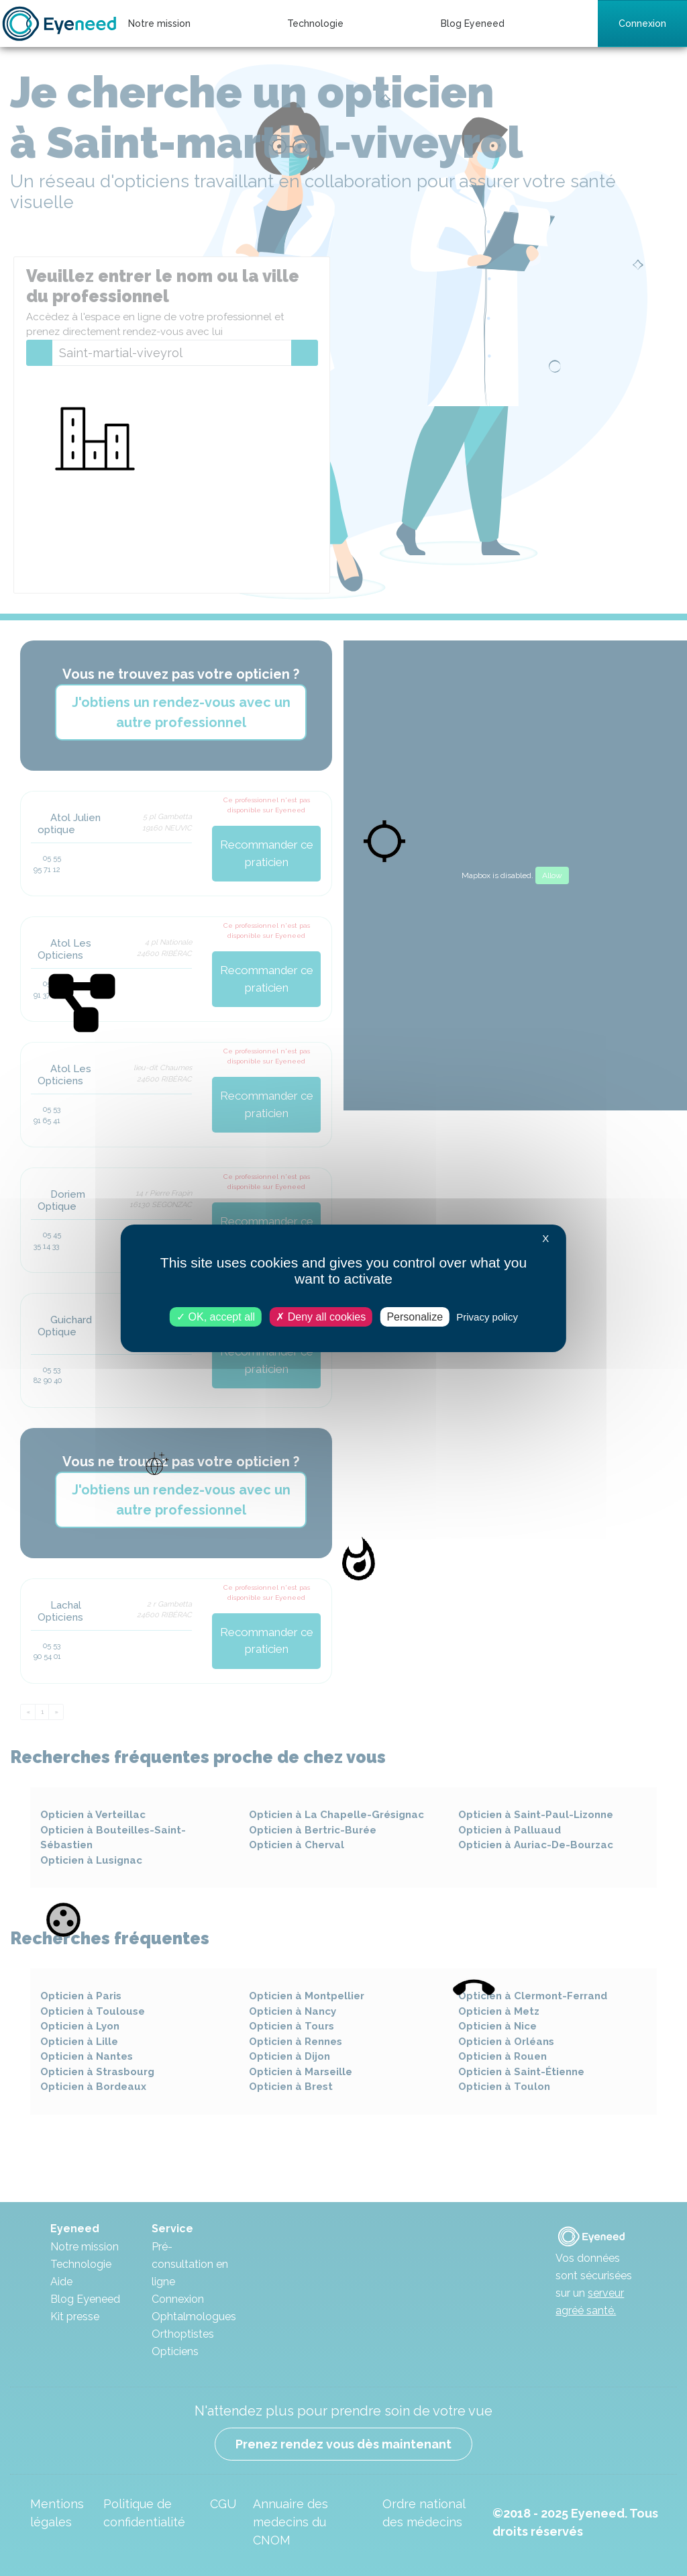 The height and width of the screenshot is (2576, 687). Describe the element at coordinates (474, 1988) in the screenshot. I see `end the current phone call` at that location.